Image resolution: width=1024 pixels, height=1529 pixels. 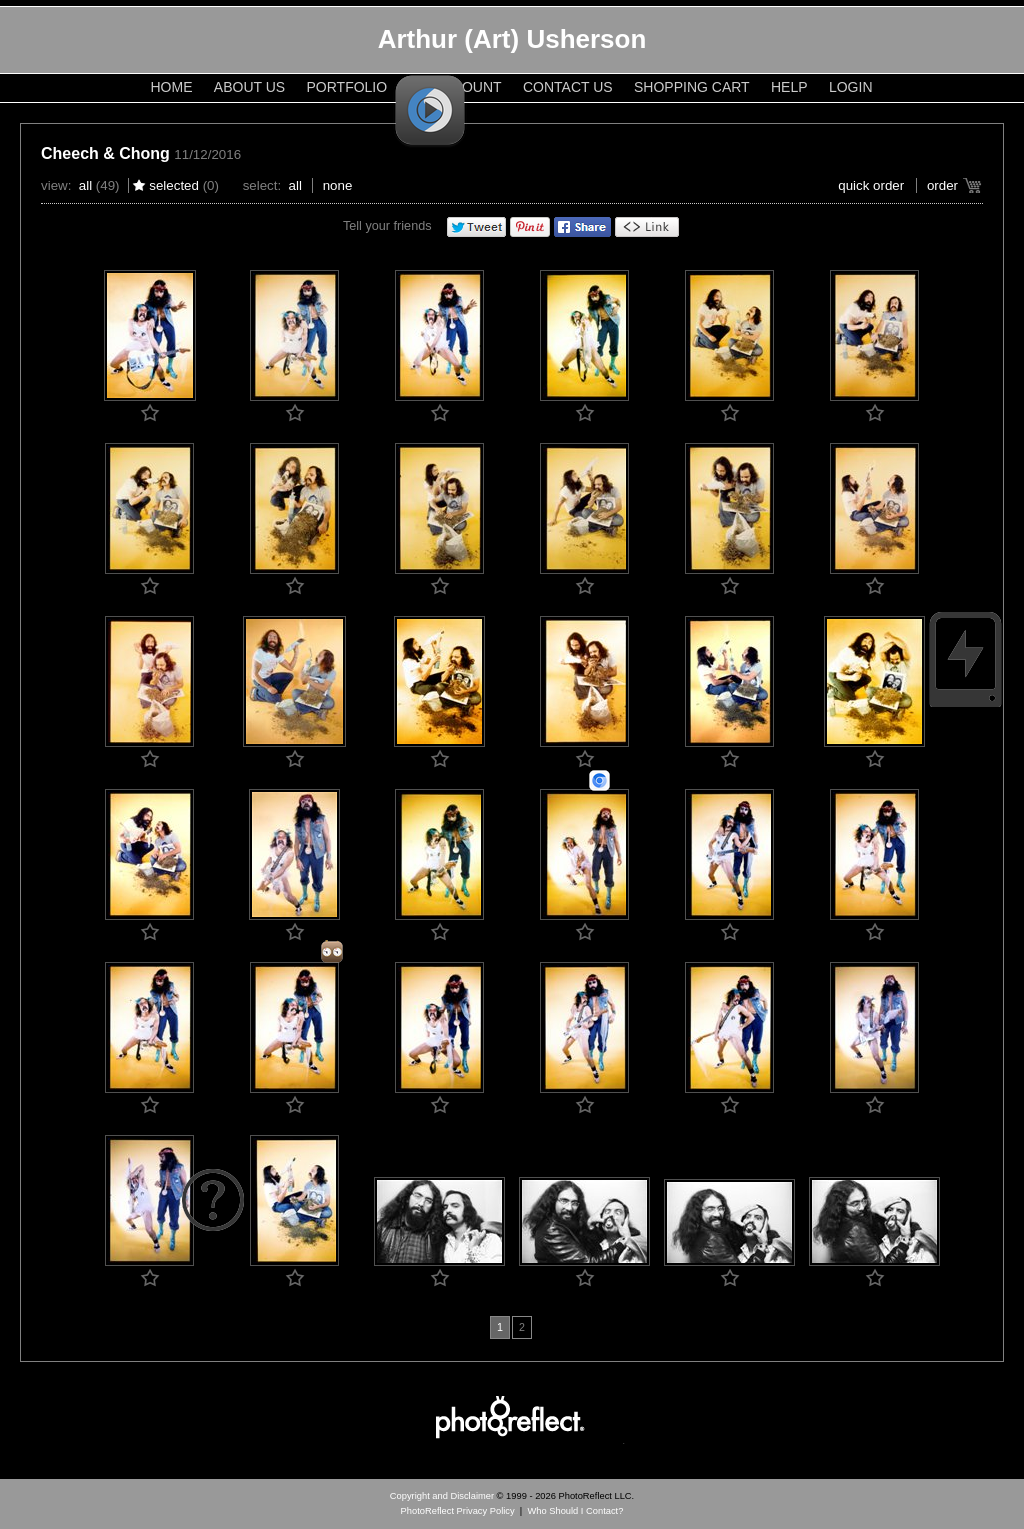 I want to click on indicates uninterruptible power supply (UPS) device connected, so click(x=965, y=659).